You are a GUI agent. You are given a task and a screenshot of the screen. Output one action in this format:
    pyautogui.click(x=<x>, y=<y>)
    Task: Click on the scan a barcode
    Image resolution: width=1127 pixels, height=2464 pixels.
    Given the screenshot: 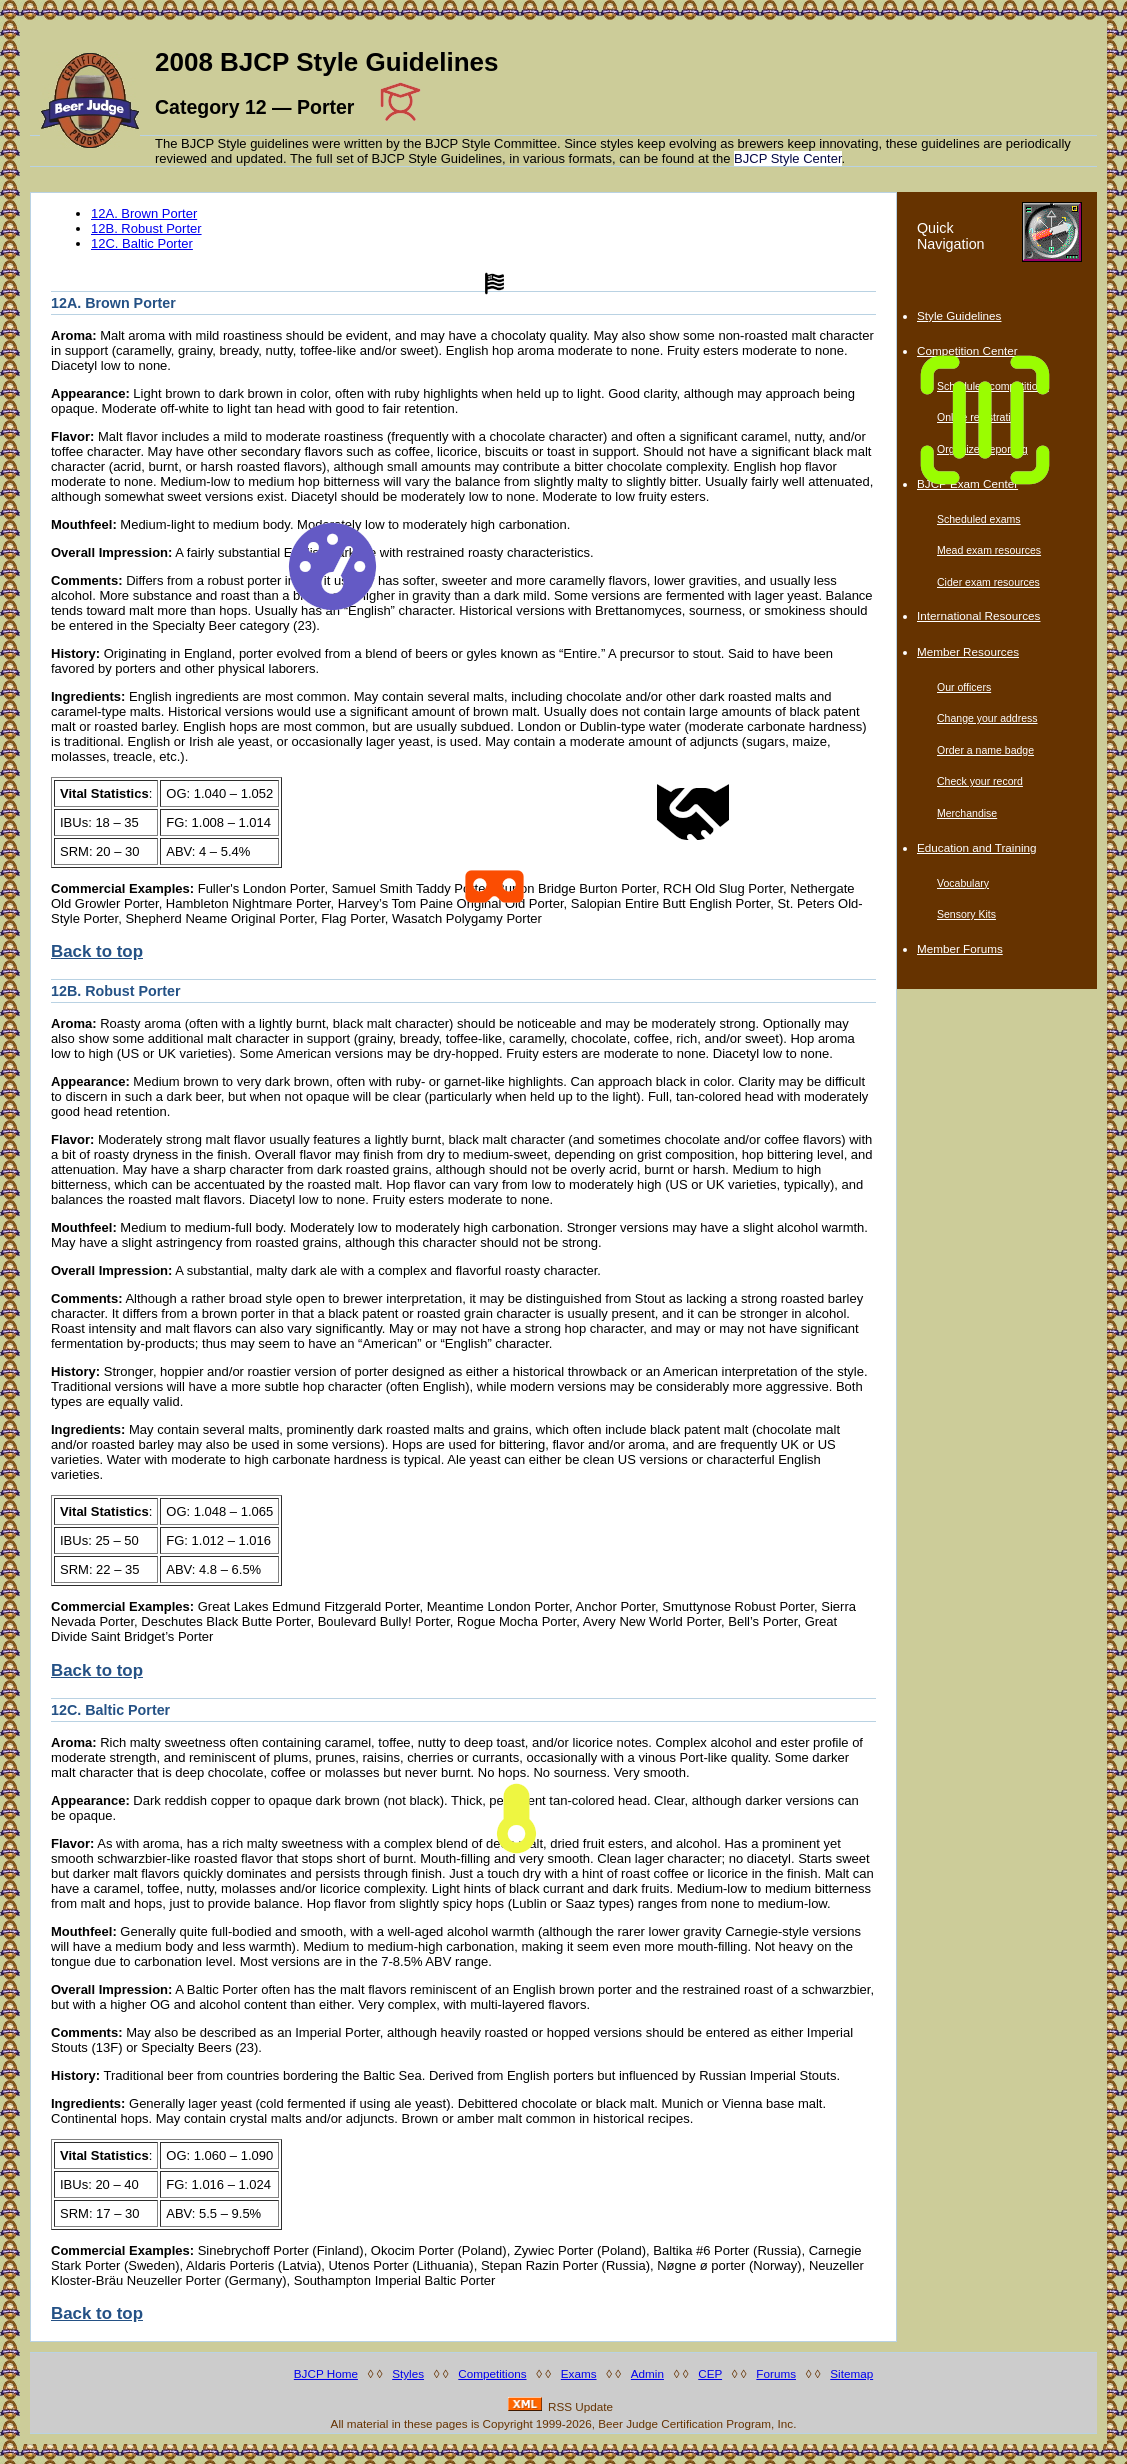 What is the action you would take?
    pyautogui.click(x=985, y=420)
    